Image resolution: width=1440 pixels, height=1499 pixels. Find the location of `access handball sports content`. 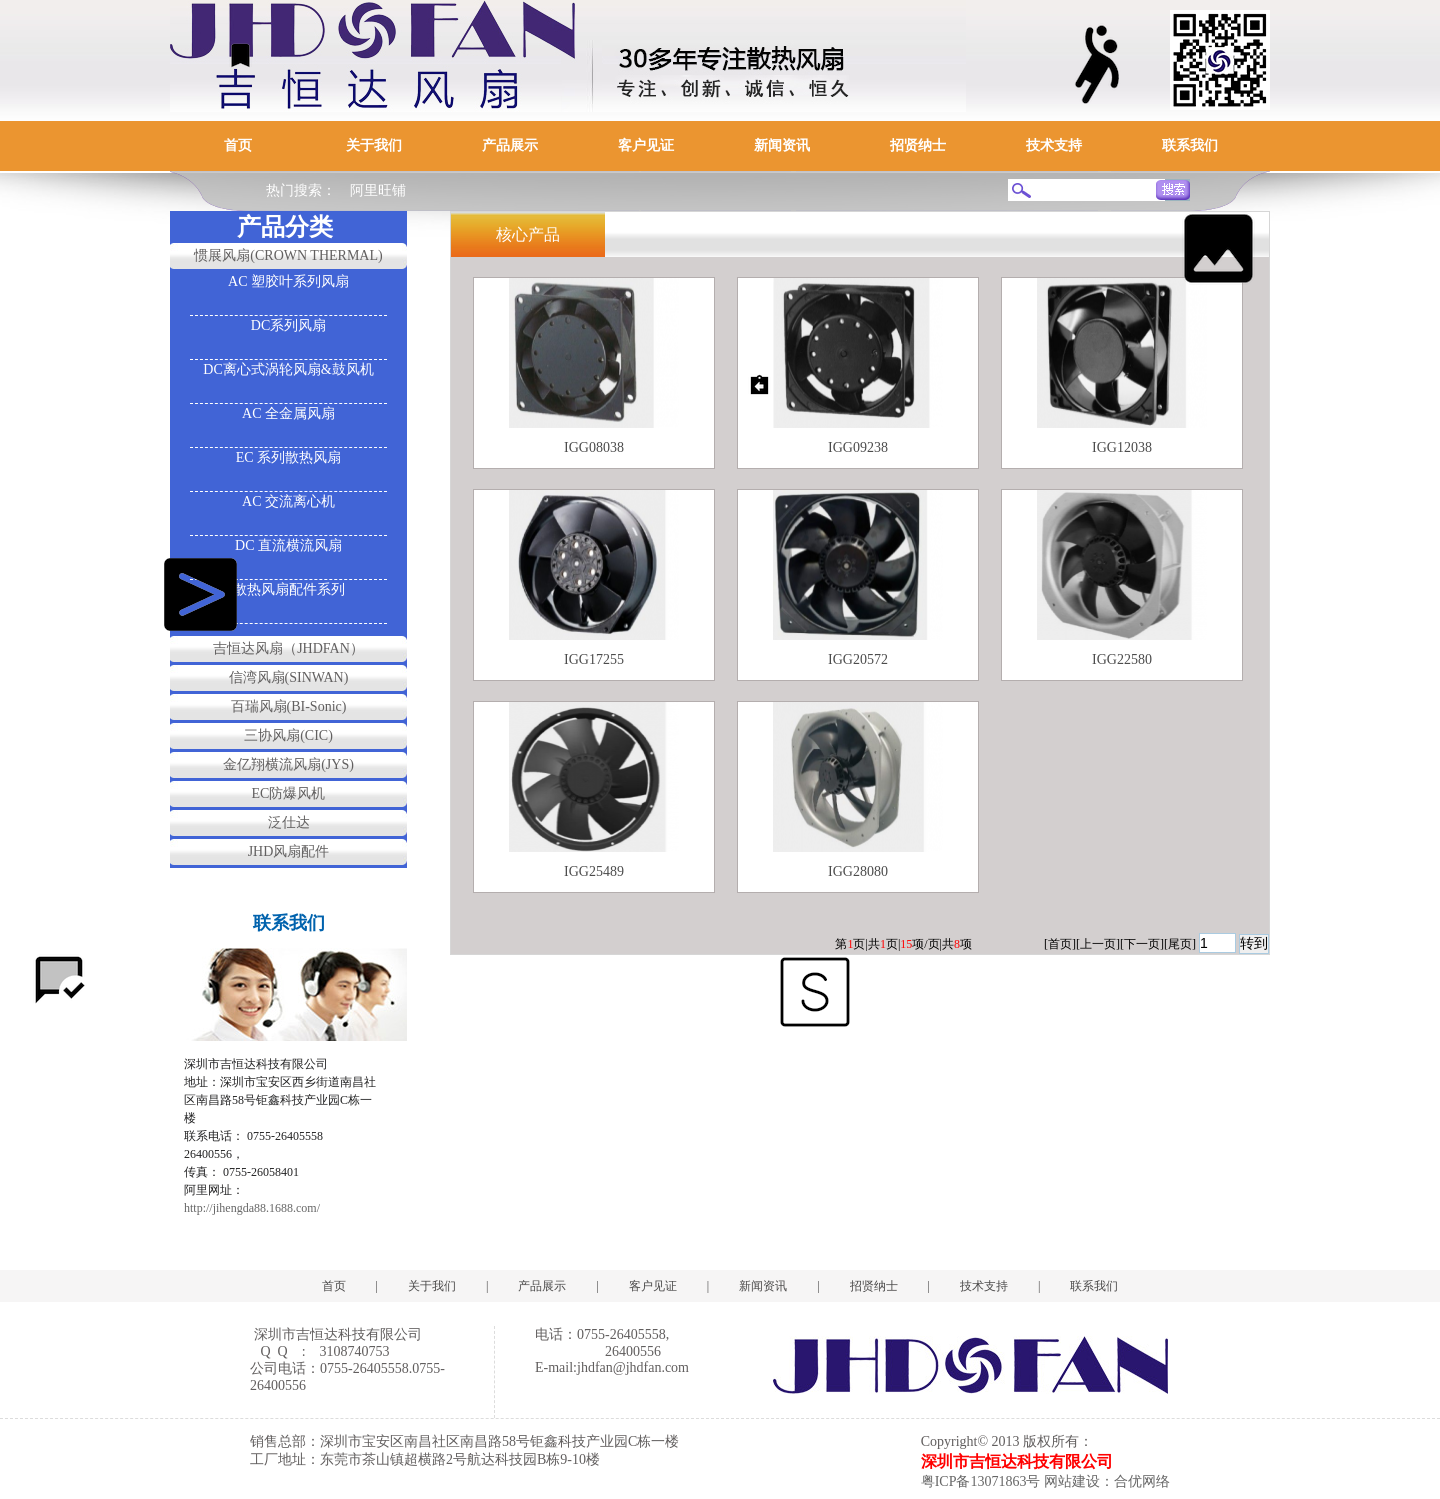

access handball sports content is located at coordinates (1096, 63).